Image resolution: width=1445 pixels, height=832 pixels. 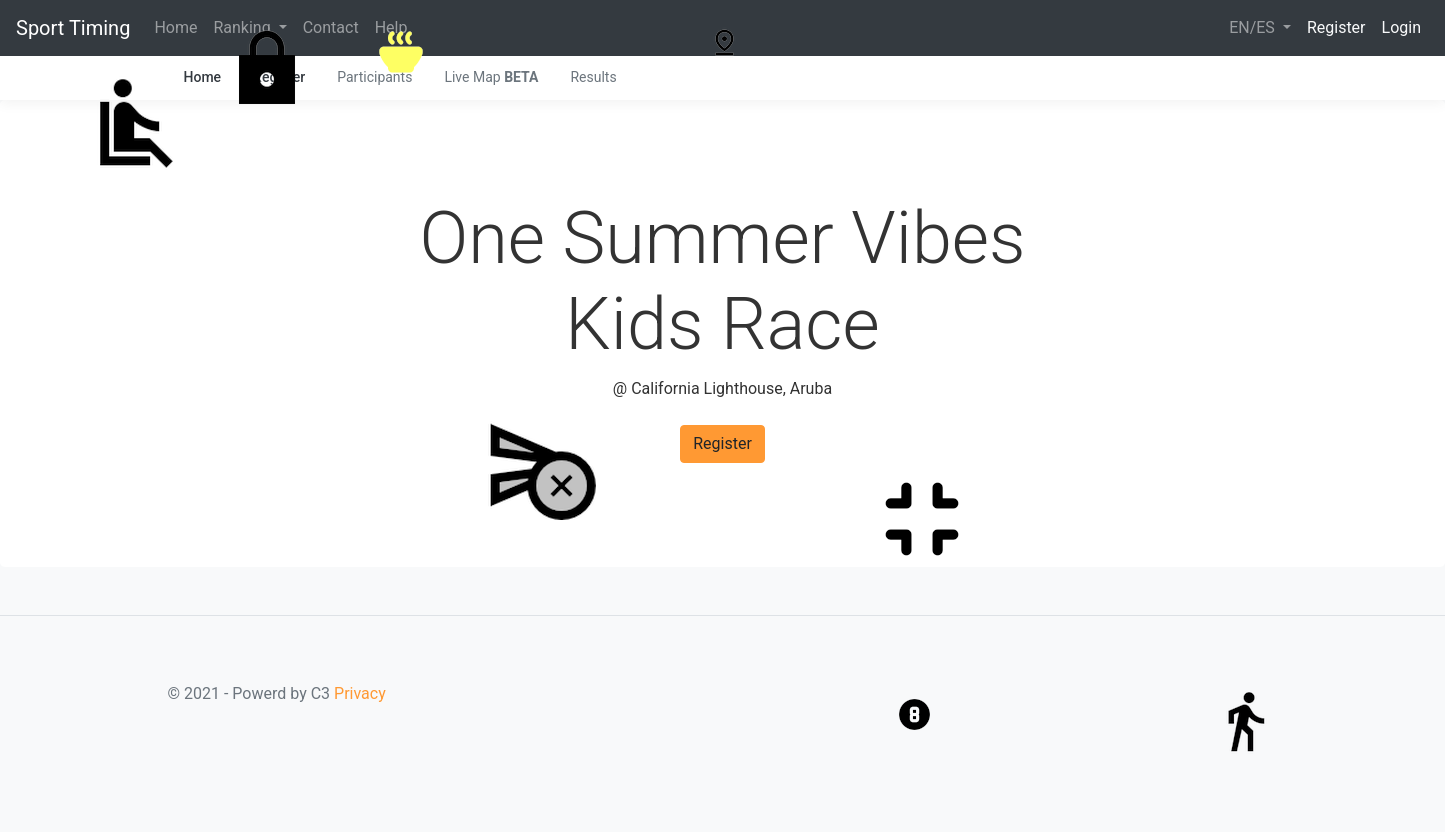 What do you see at coordinates (1245, 721) in the screenshot?
I see `get walking directions` at bounding box center [1245, 721].